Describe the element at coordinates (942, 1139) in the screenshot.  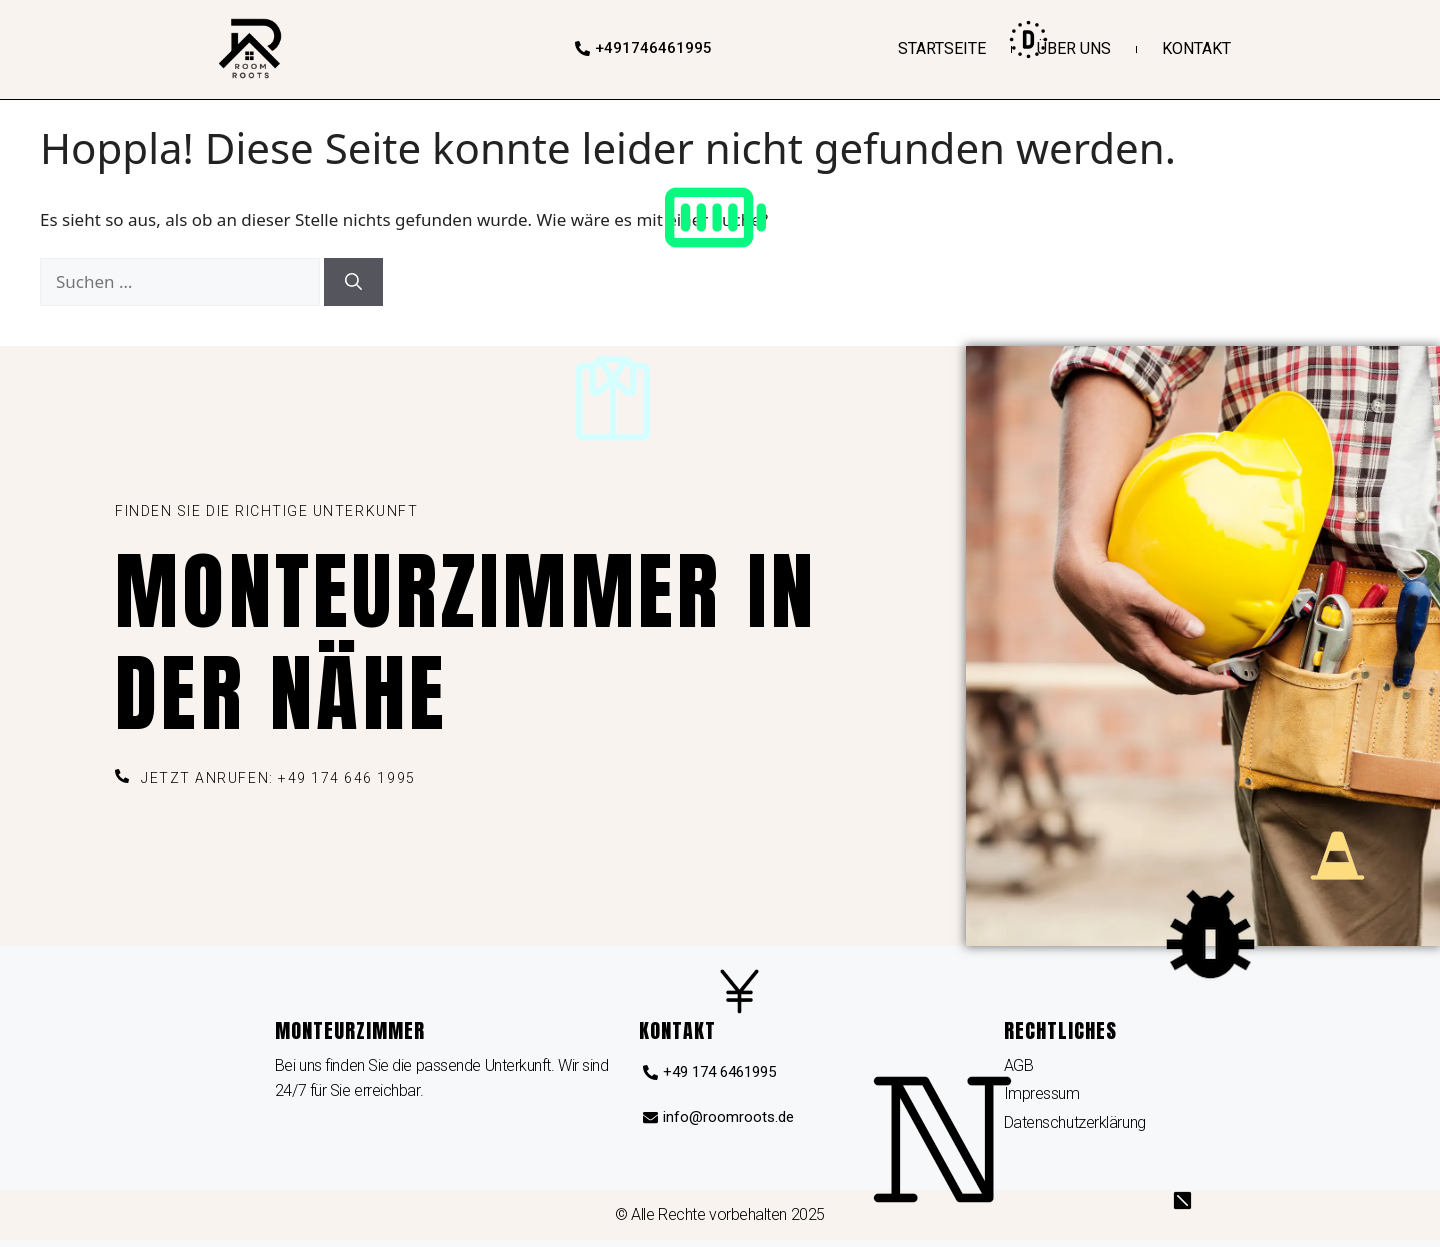
I see `open notion app` at that location.